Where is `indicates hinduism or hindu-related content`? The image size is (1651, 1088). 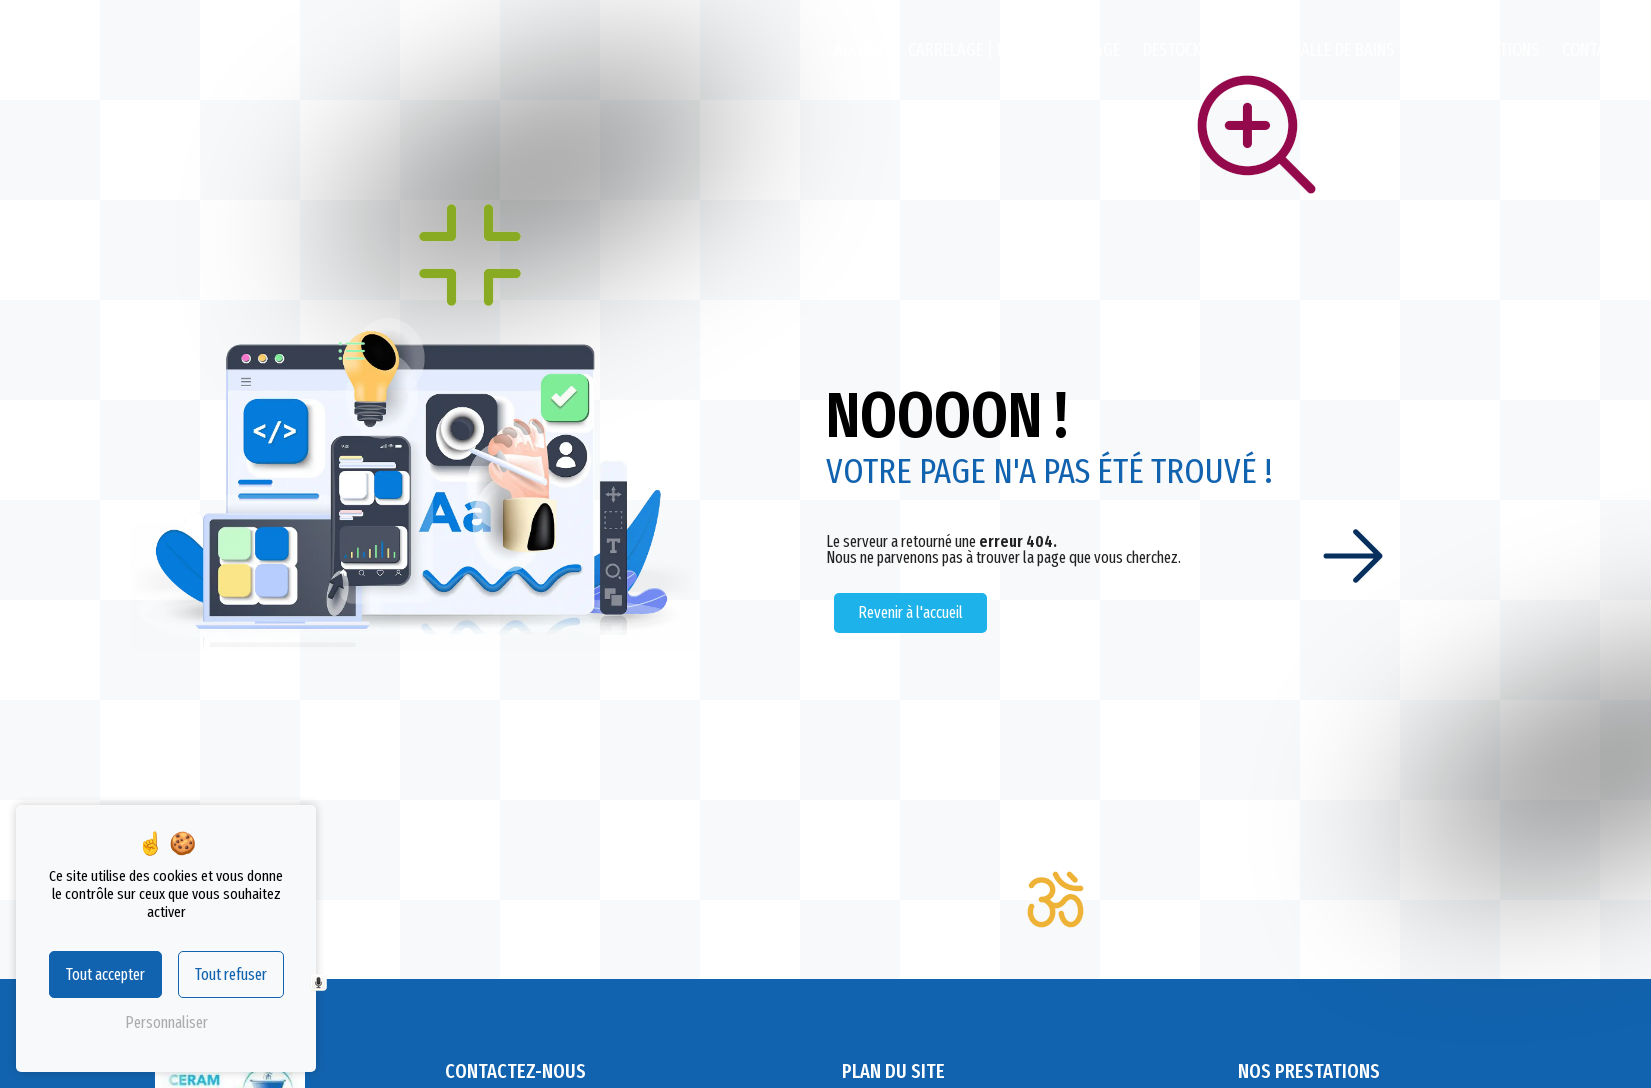 indicates hinduism or hindu-related content is located at coordinates (1055, 899).